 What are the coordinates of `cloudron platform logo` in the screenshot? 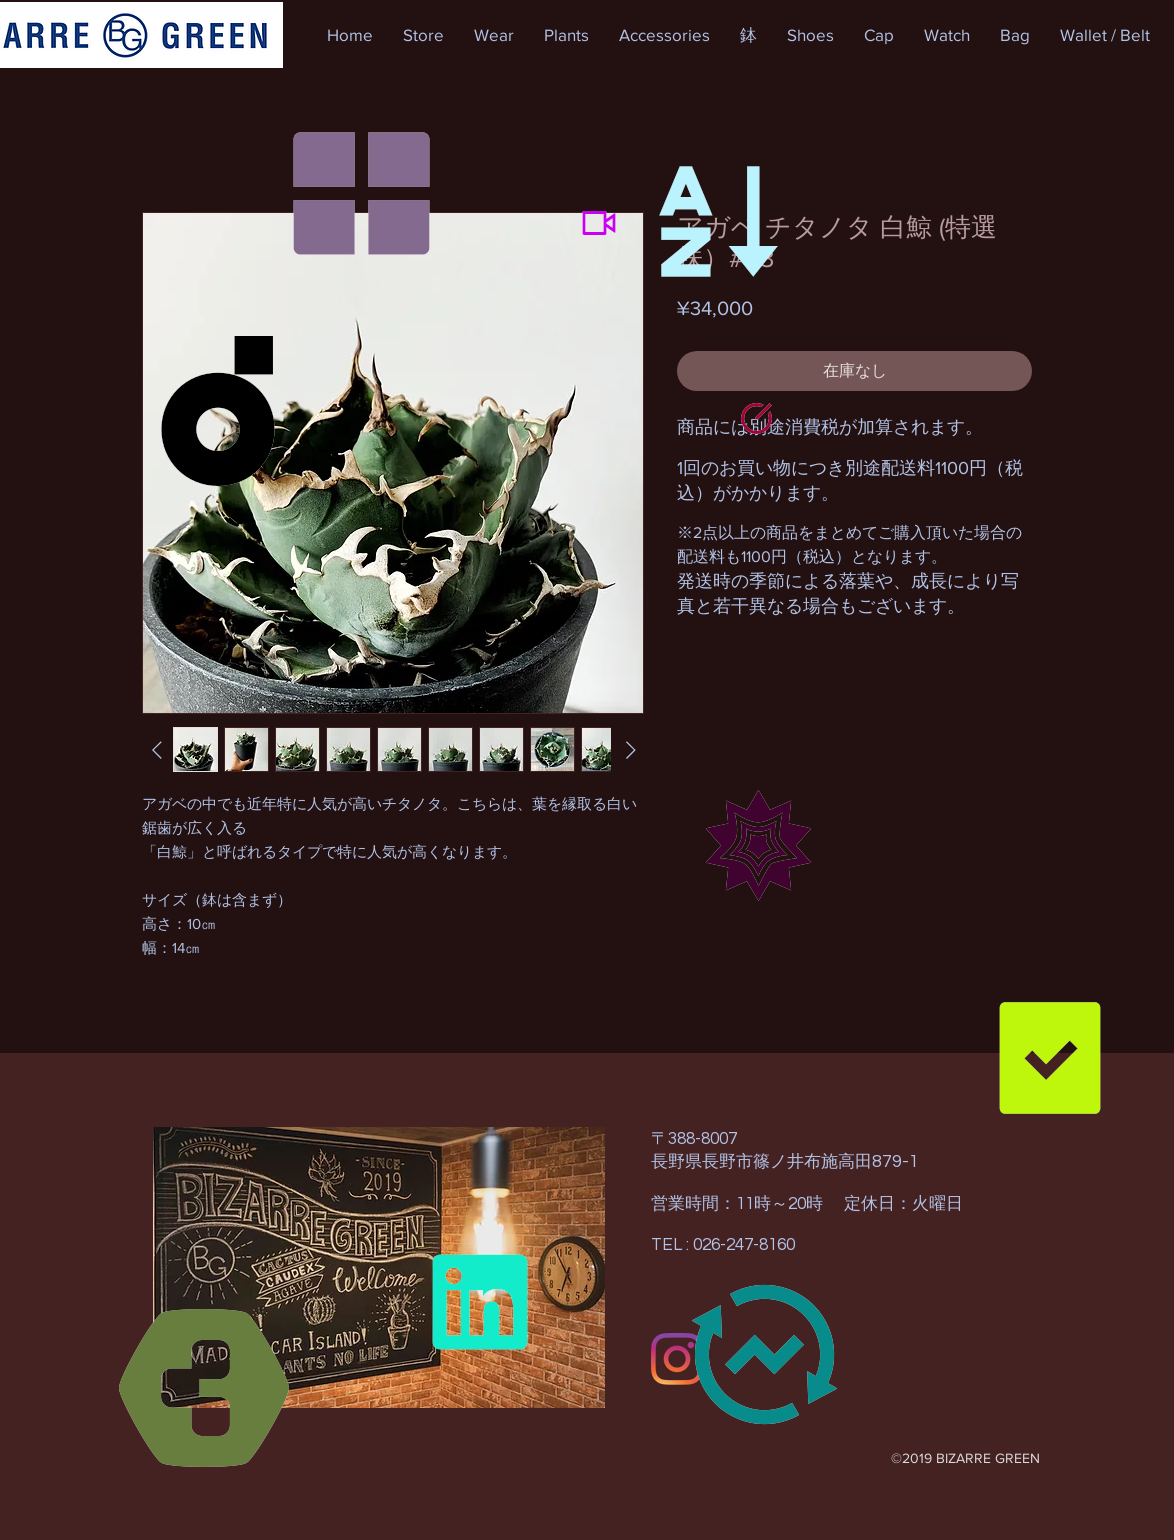 It's located at (204, 1388).